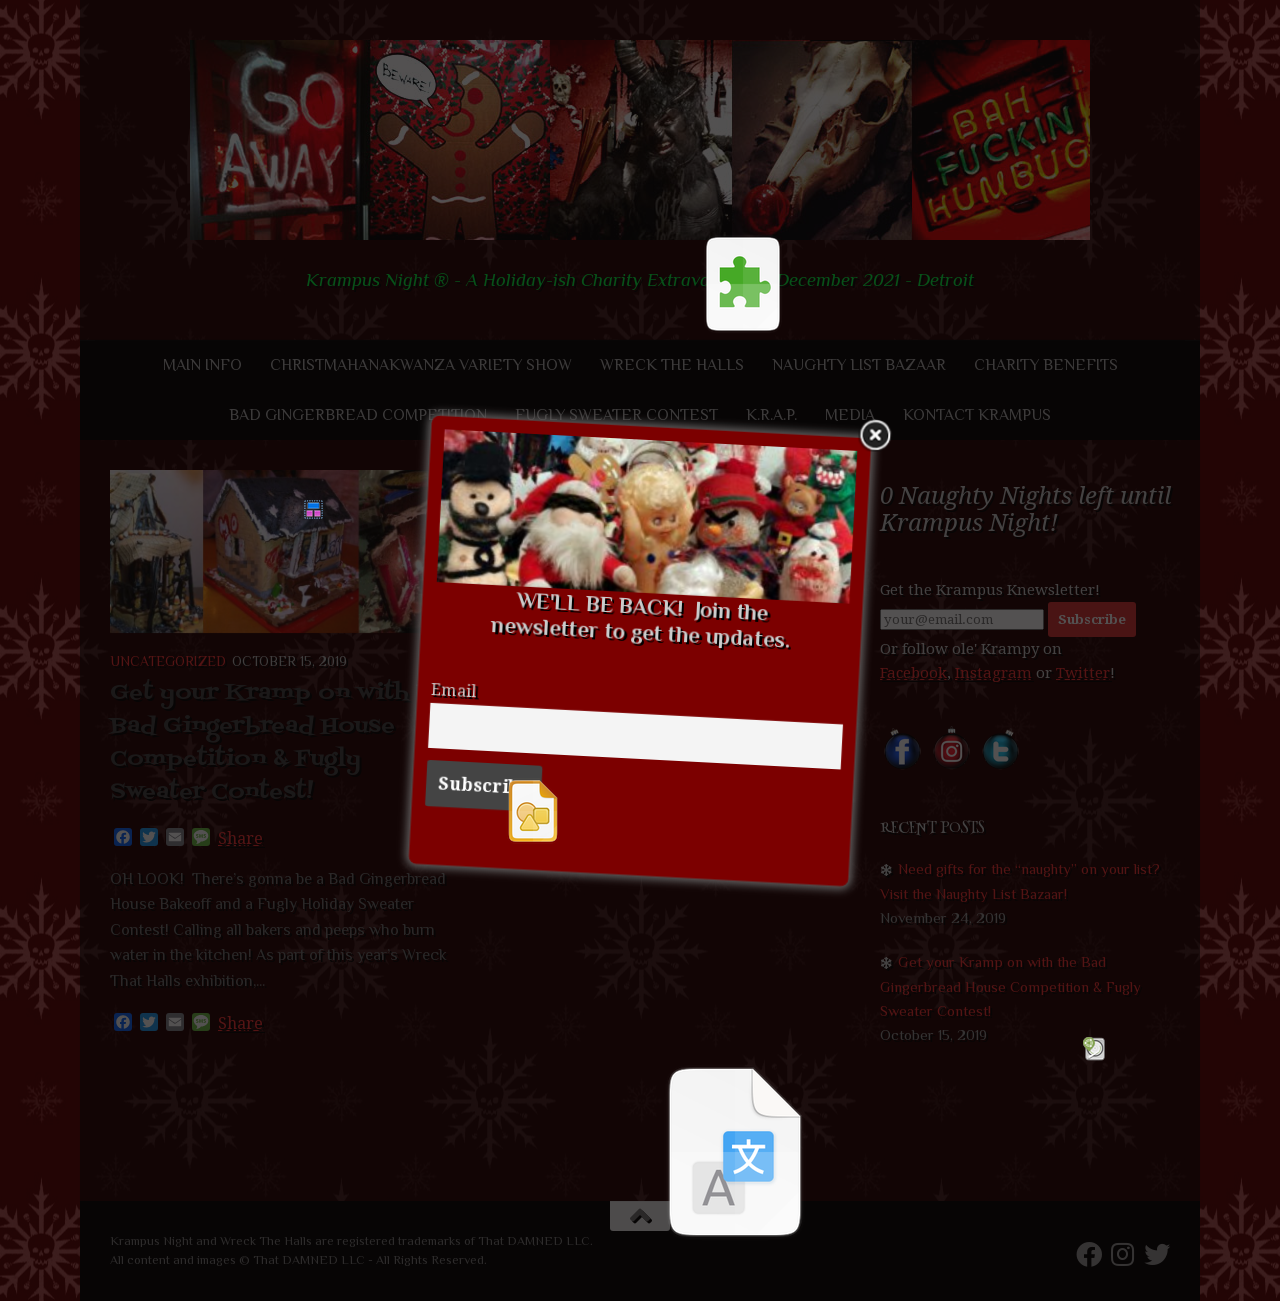 The width and height of the screenshot is (1280, 1301). I want to click on libreoffice draw document file, so click(533, 811).